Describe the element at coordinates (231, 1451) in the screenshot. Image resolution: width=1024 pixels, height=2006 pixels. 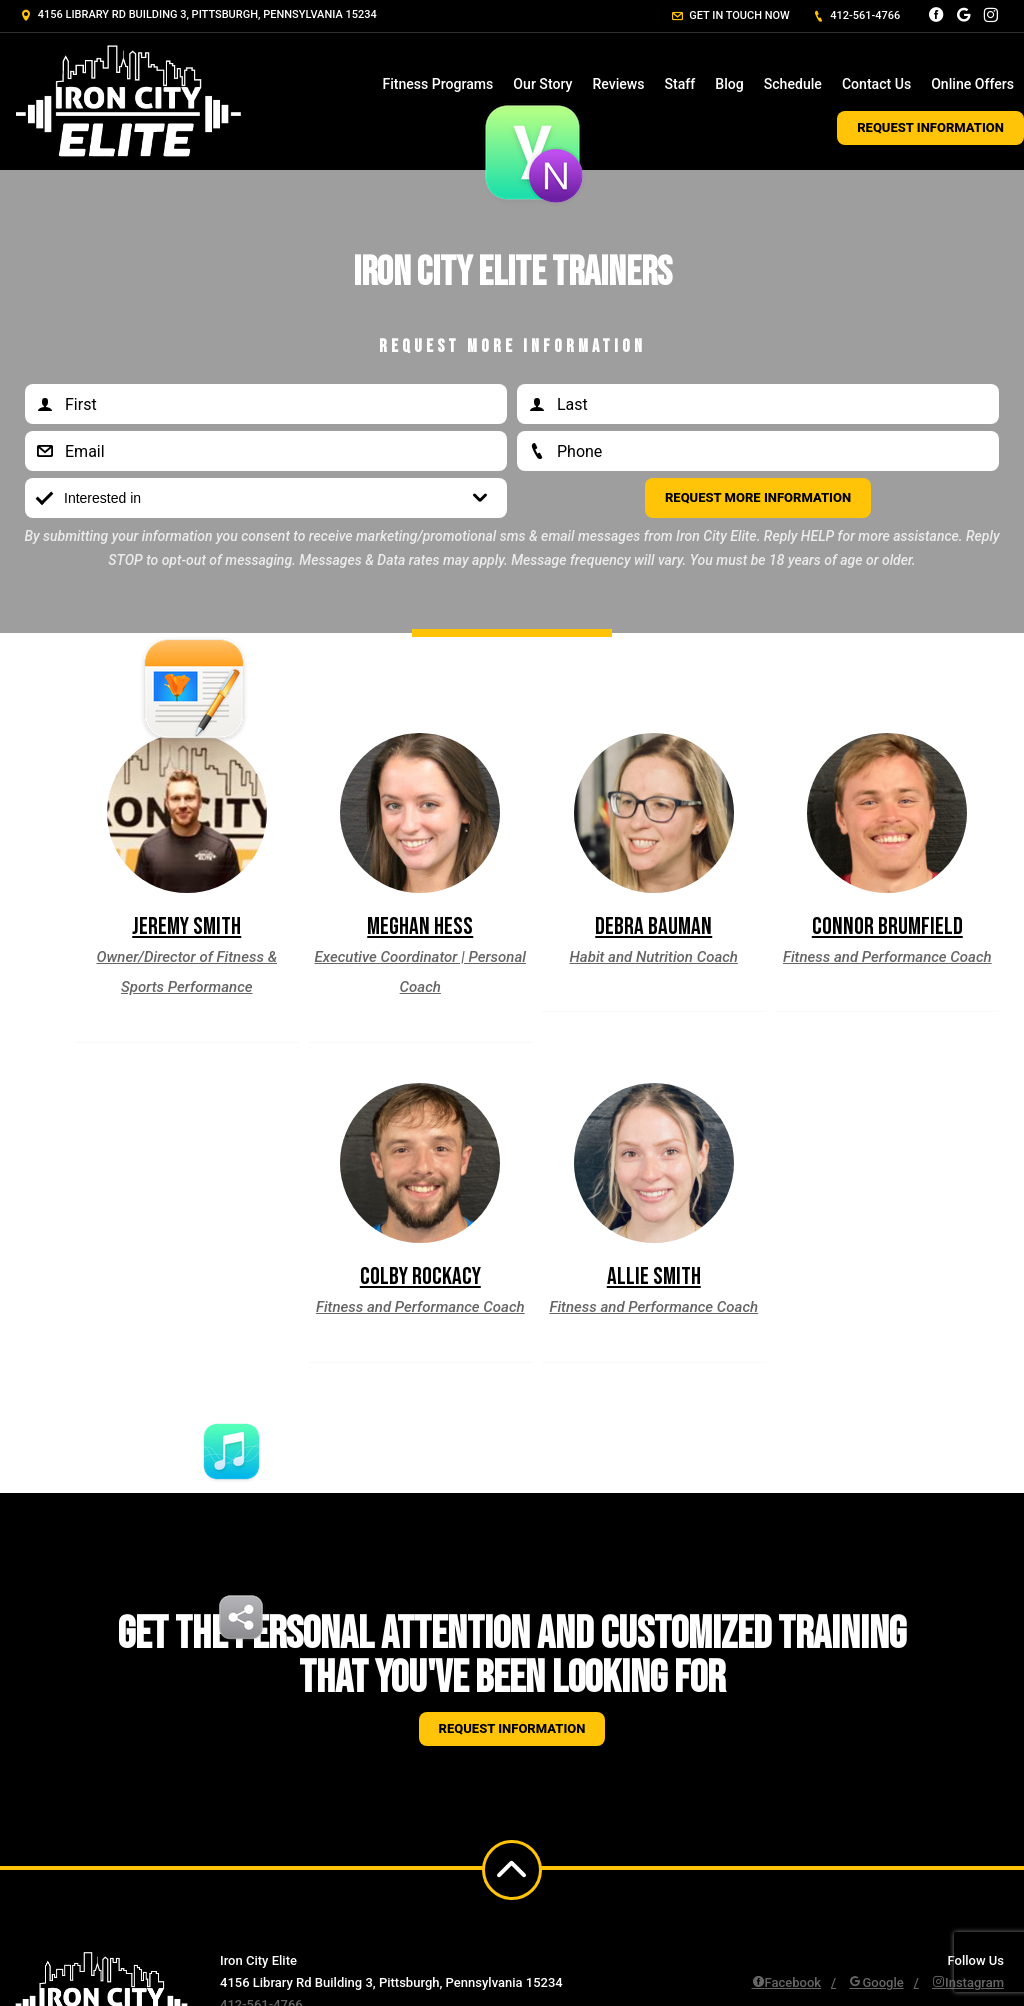
I see `open elisa music player` at that location.